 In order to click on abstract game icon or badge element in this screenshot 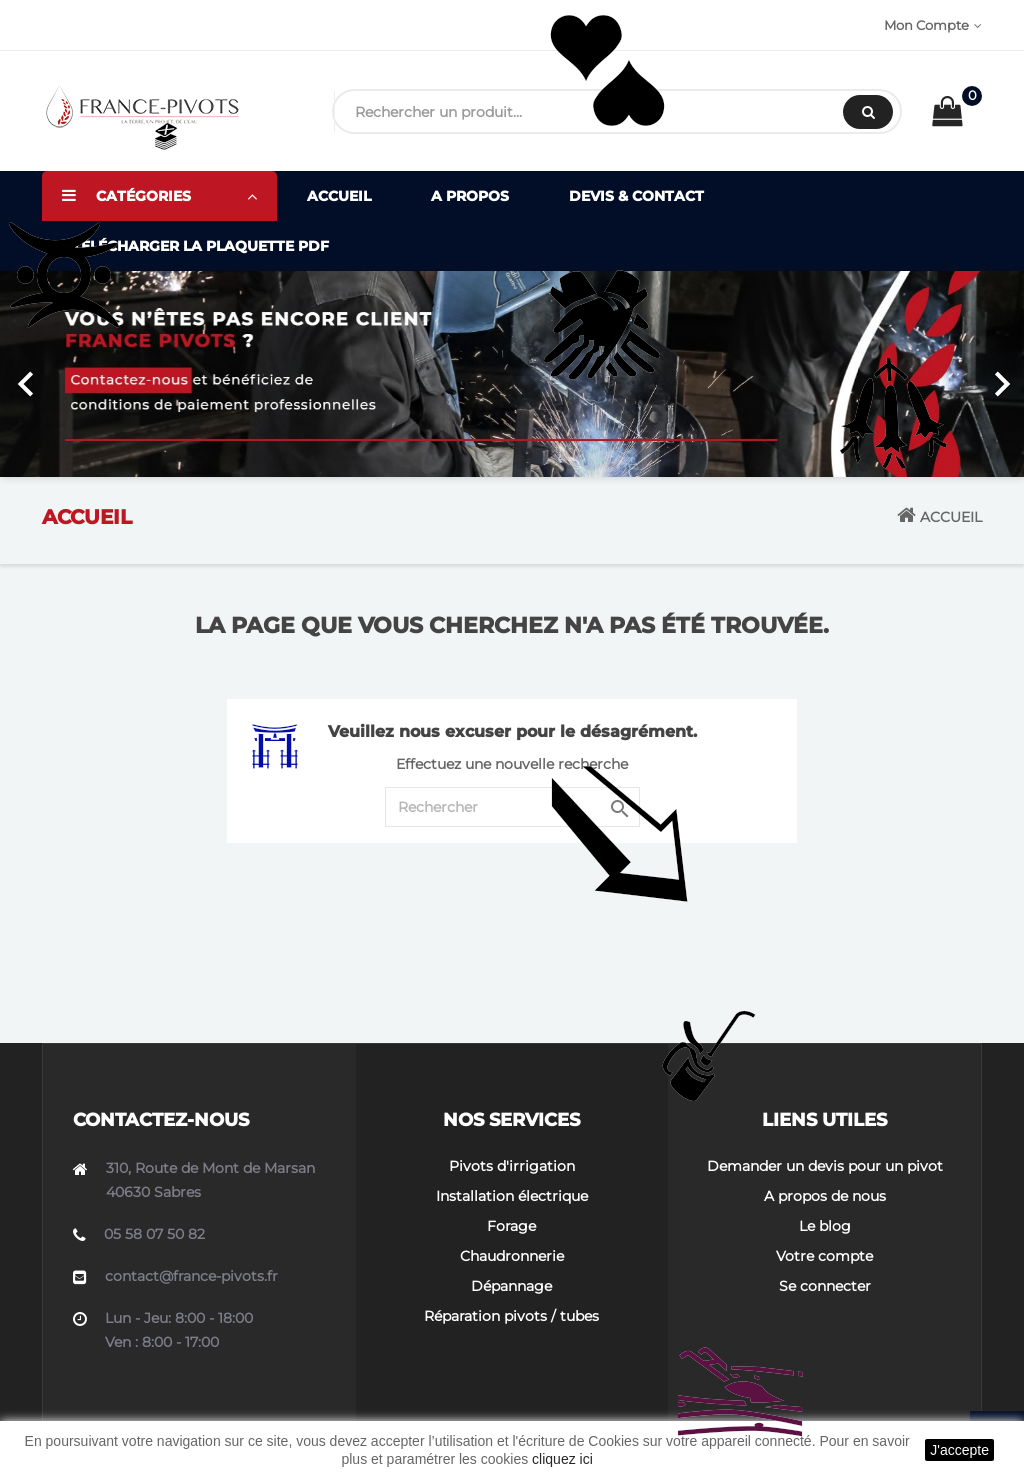, I will do `click(64, 275)`.